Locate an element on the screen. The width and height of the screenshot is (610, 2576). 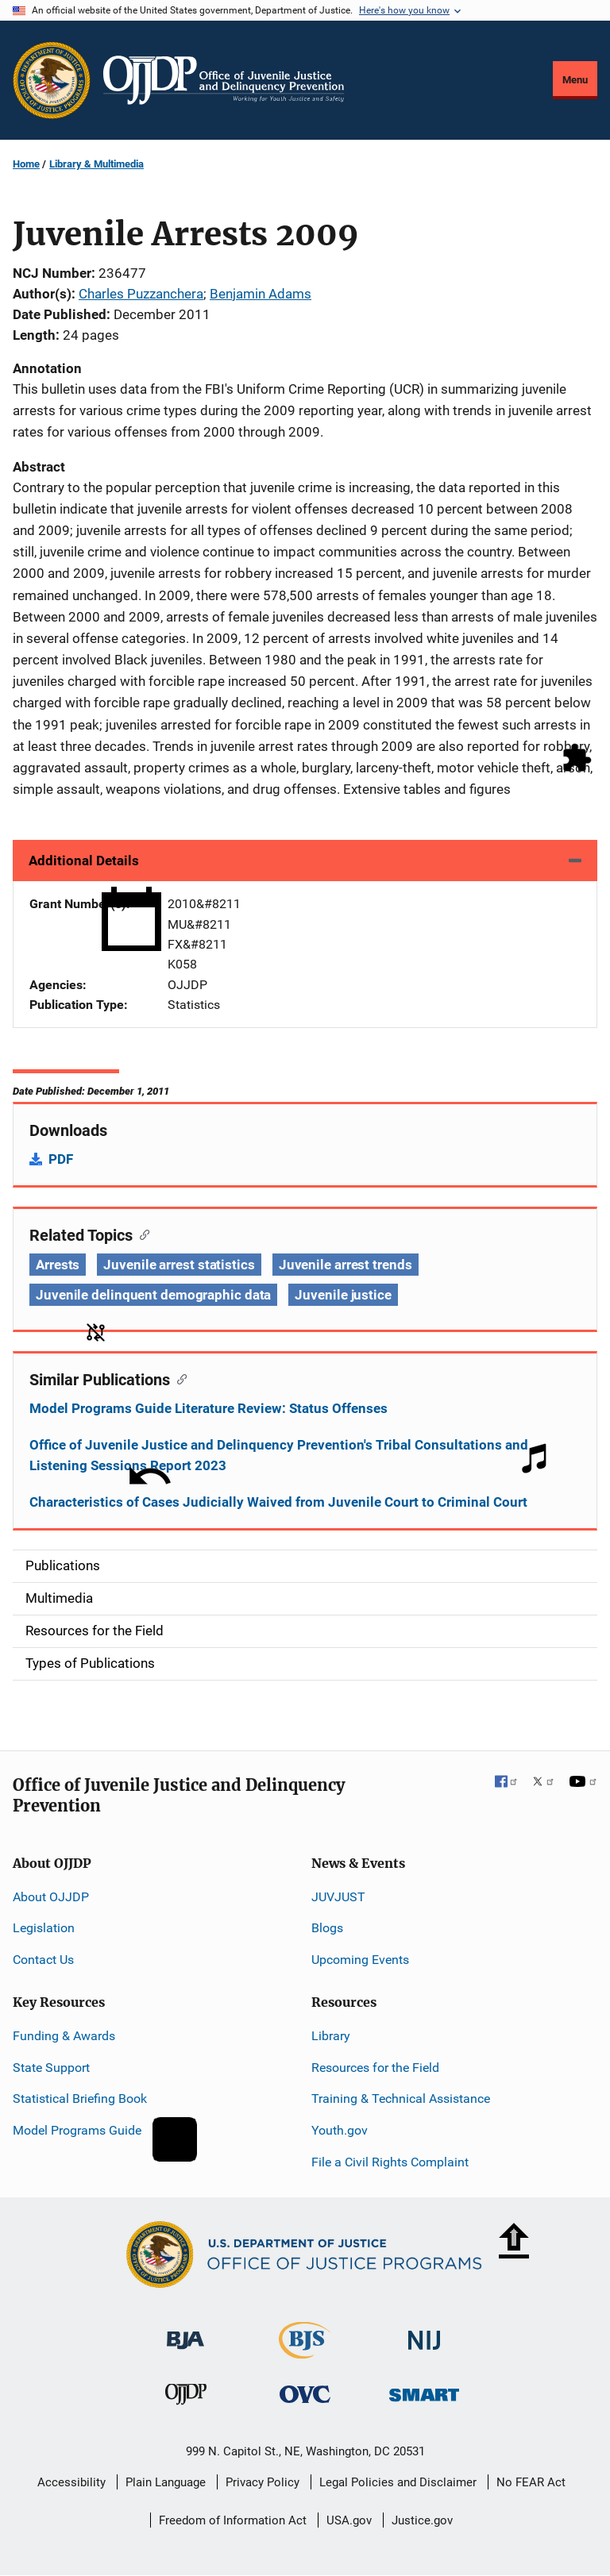
access browser extensions is located at coordinates (577, 758).